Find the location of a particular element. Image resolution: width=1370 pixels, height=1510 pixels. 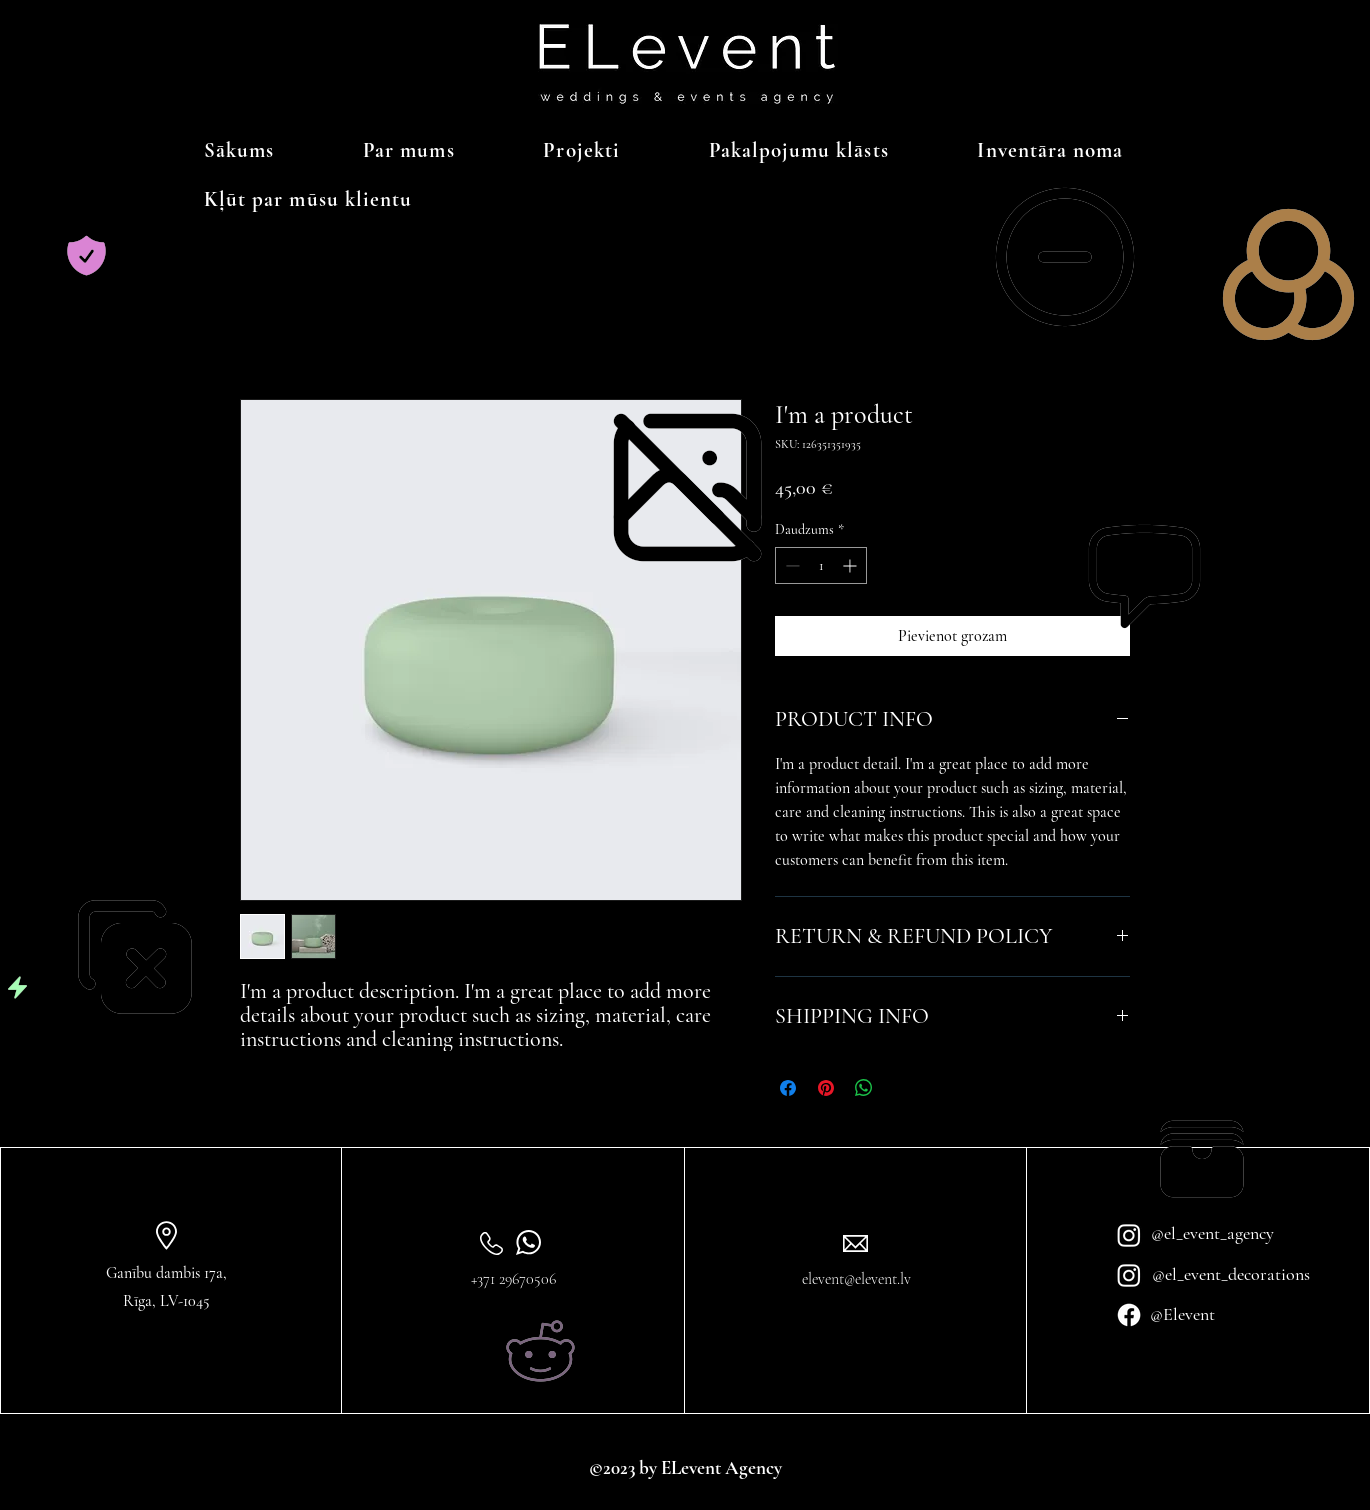

image unavailable or cannot be displayed is located at coordinates (687, 487).